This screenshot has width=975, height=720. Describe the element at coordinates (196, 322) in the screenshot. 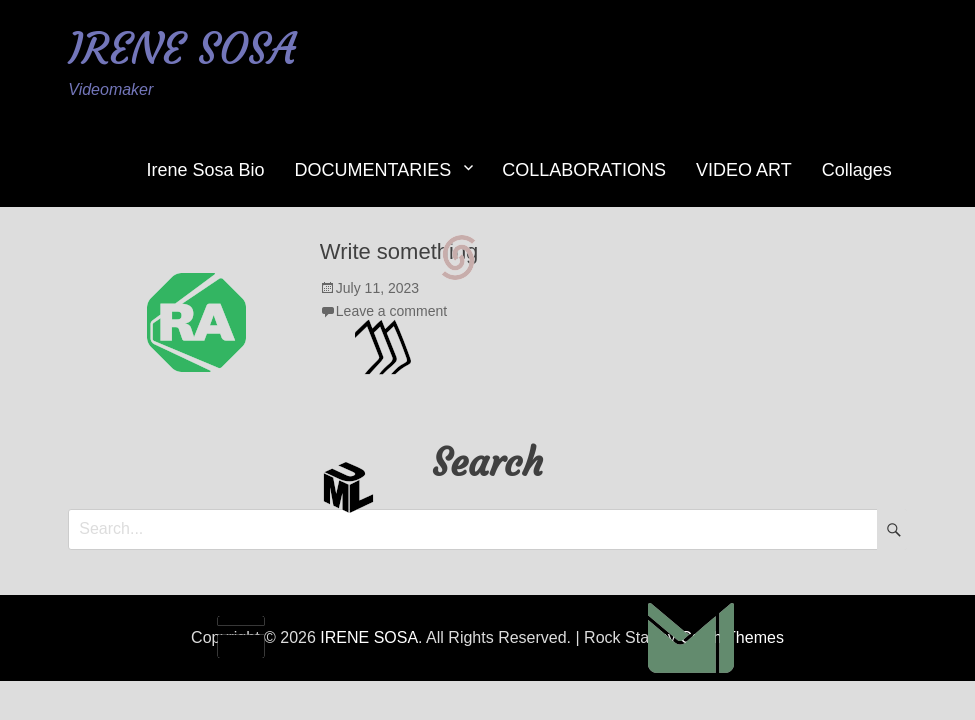

I see `visit rockwell automation website` at that location.